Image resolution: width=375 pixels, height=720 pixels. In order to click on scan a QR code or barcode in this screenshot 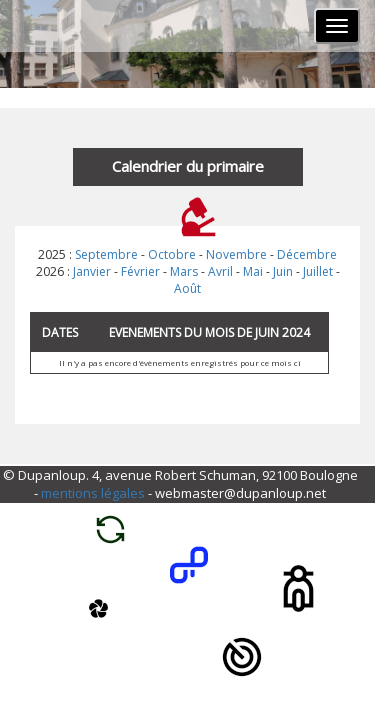, I will do `click(242, 657)`.